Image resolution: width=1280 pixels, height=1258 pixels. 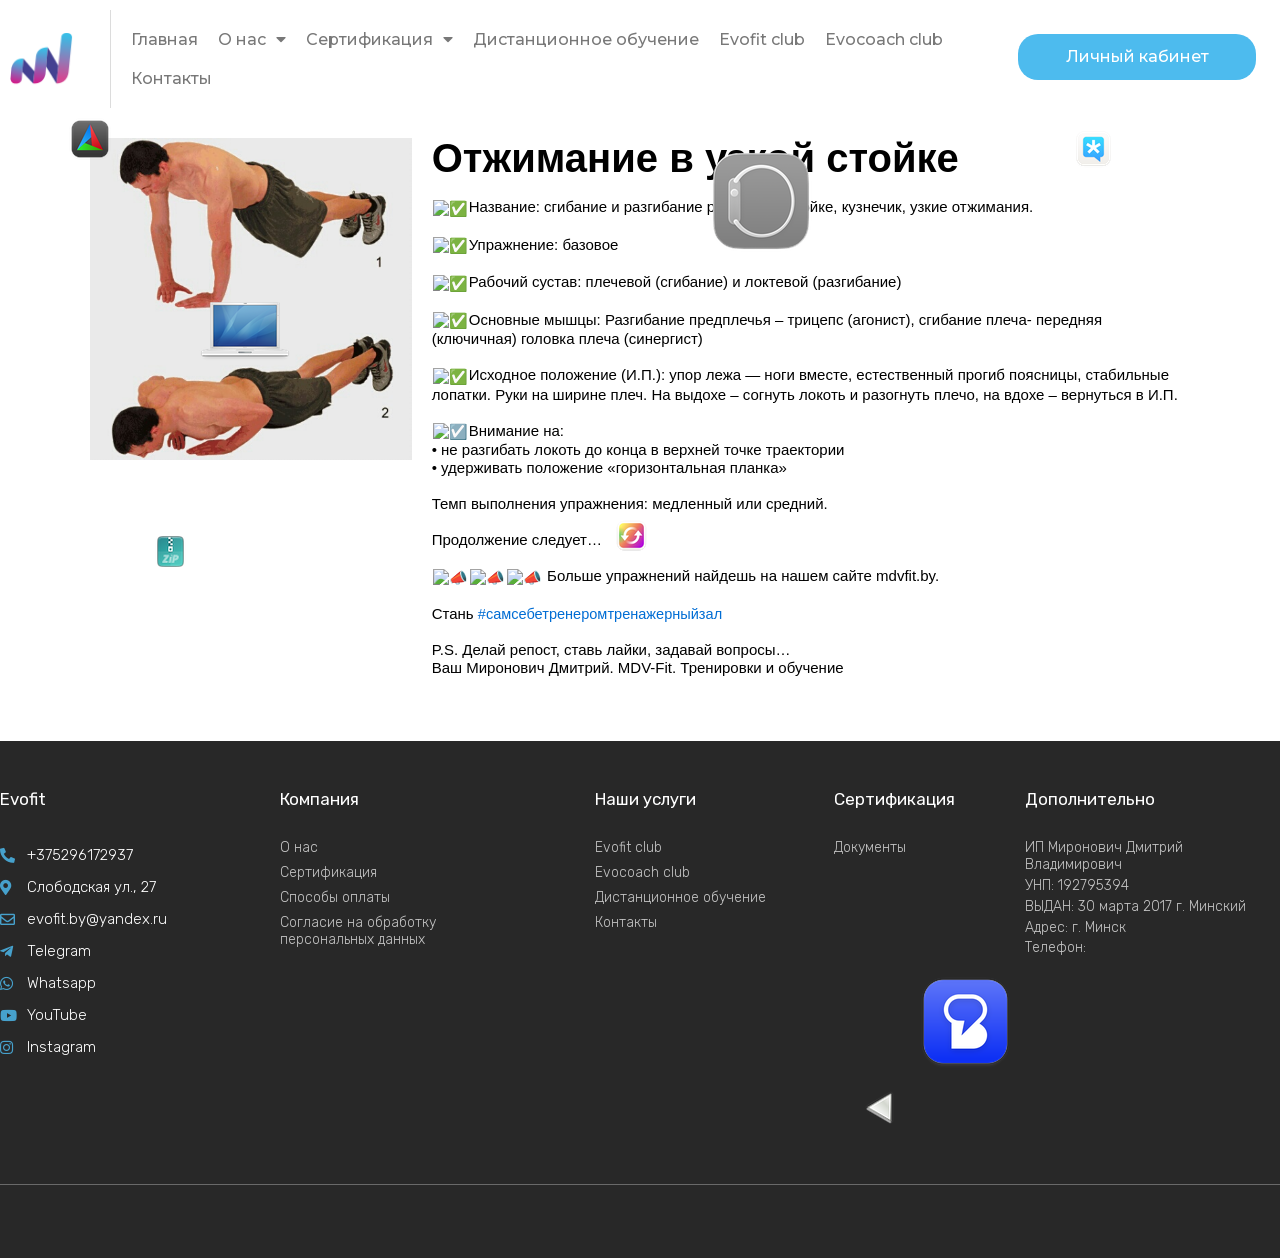 What do you see at coordinates (631, 535) in the screenshot?
I see `open switcheroo image converter app` at bounding box center [631, 535].